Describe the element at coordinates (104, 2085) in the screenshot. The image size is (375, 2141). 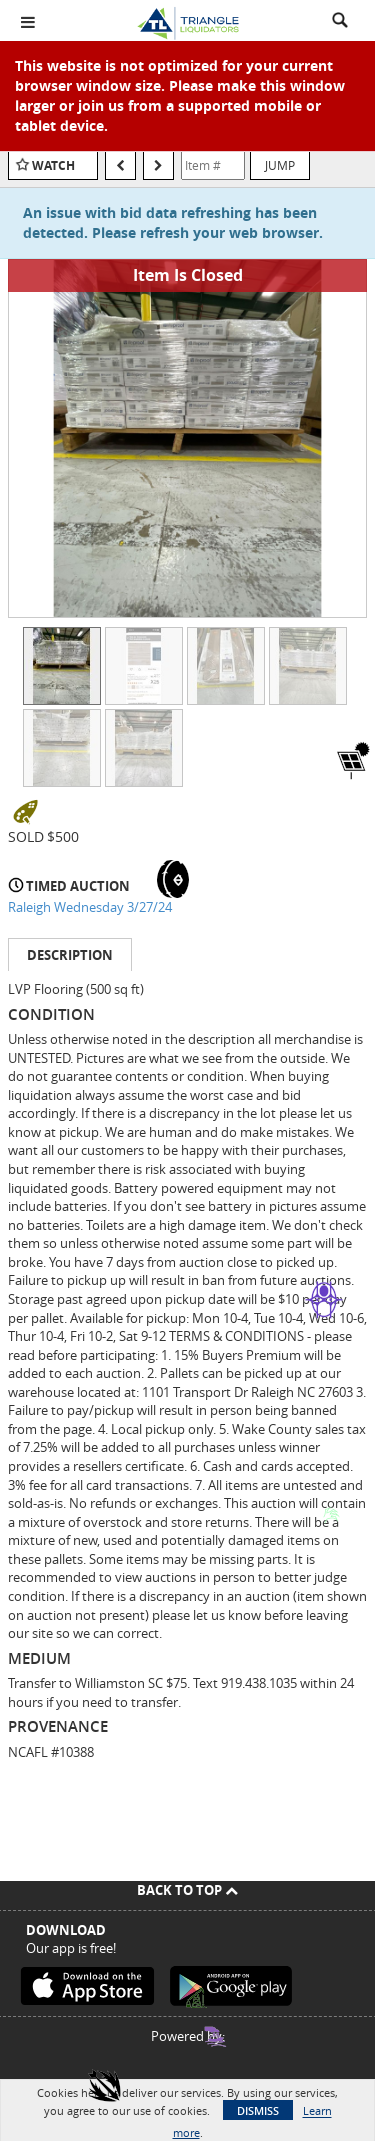
I see `indicates a swift or speed-enhanced attack ability` at that location.